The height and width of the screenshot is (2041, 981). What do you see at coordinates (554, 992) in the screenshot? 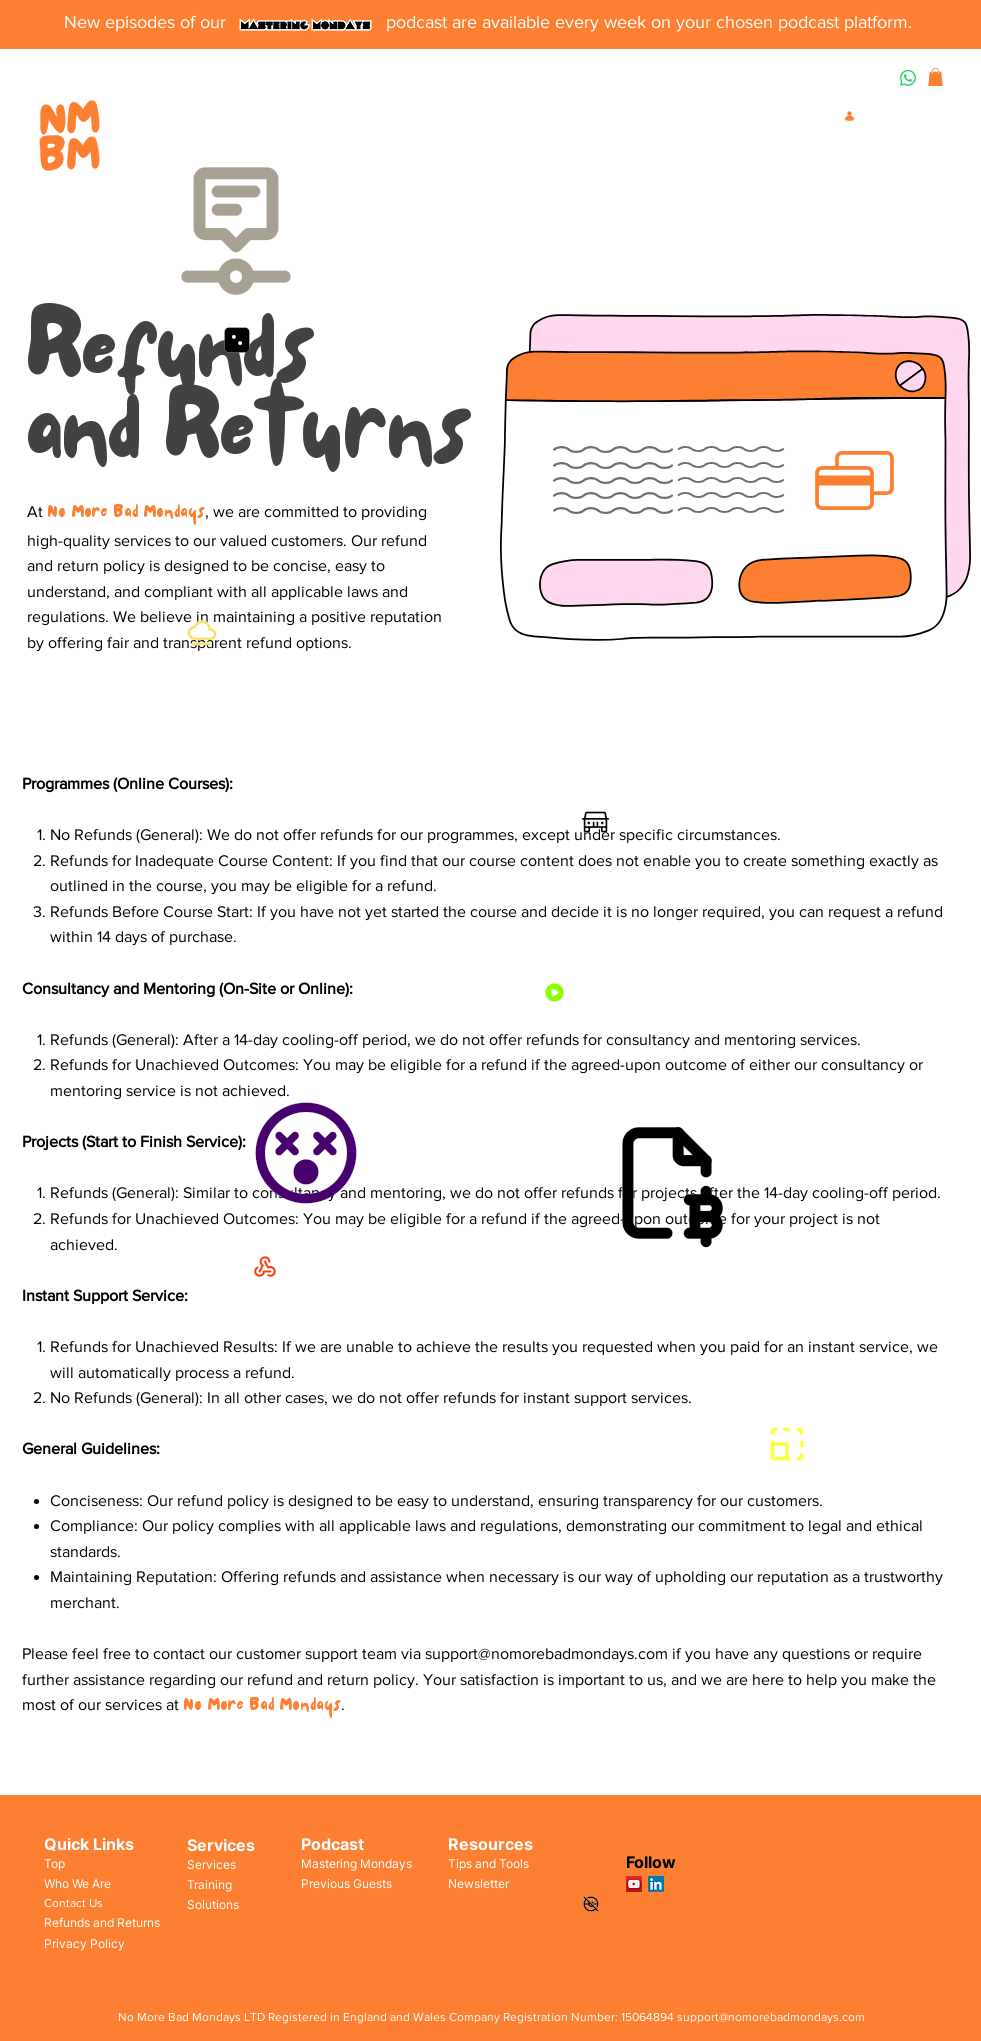
I see `play media or video content` at bounding box center [554, 992].